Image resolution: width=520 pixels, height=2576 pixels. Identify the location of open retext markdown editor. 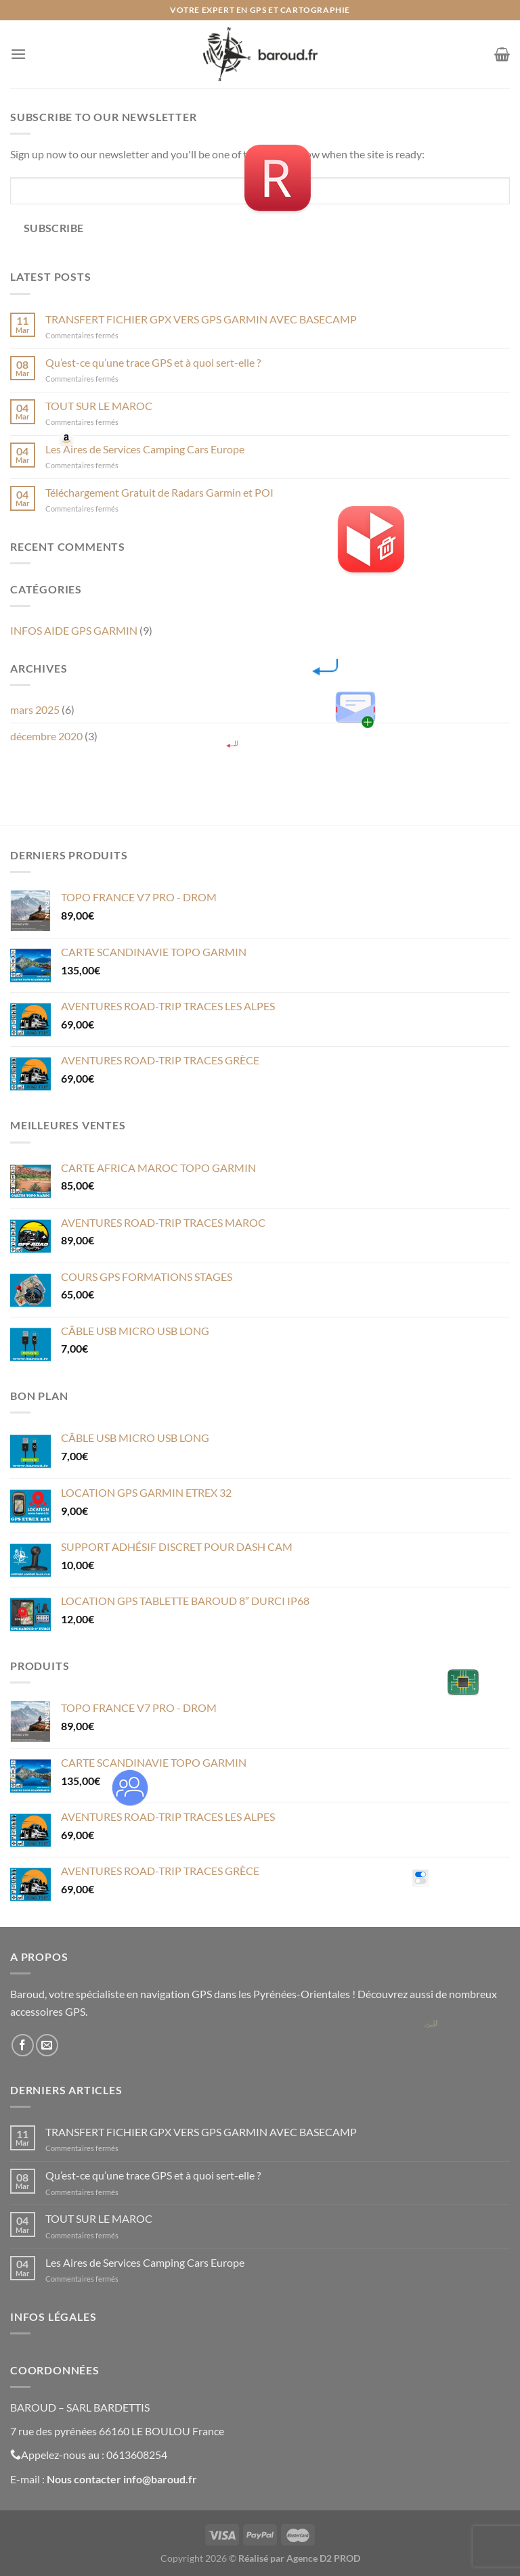
(278, 178).